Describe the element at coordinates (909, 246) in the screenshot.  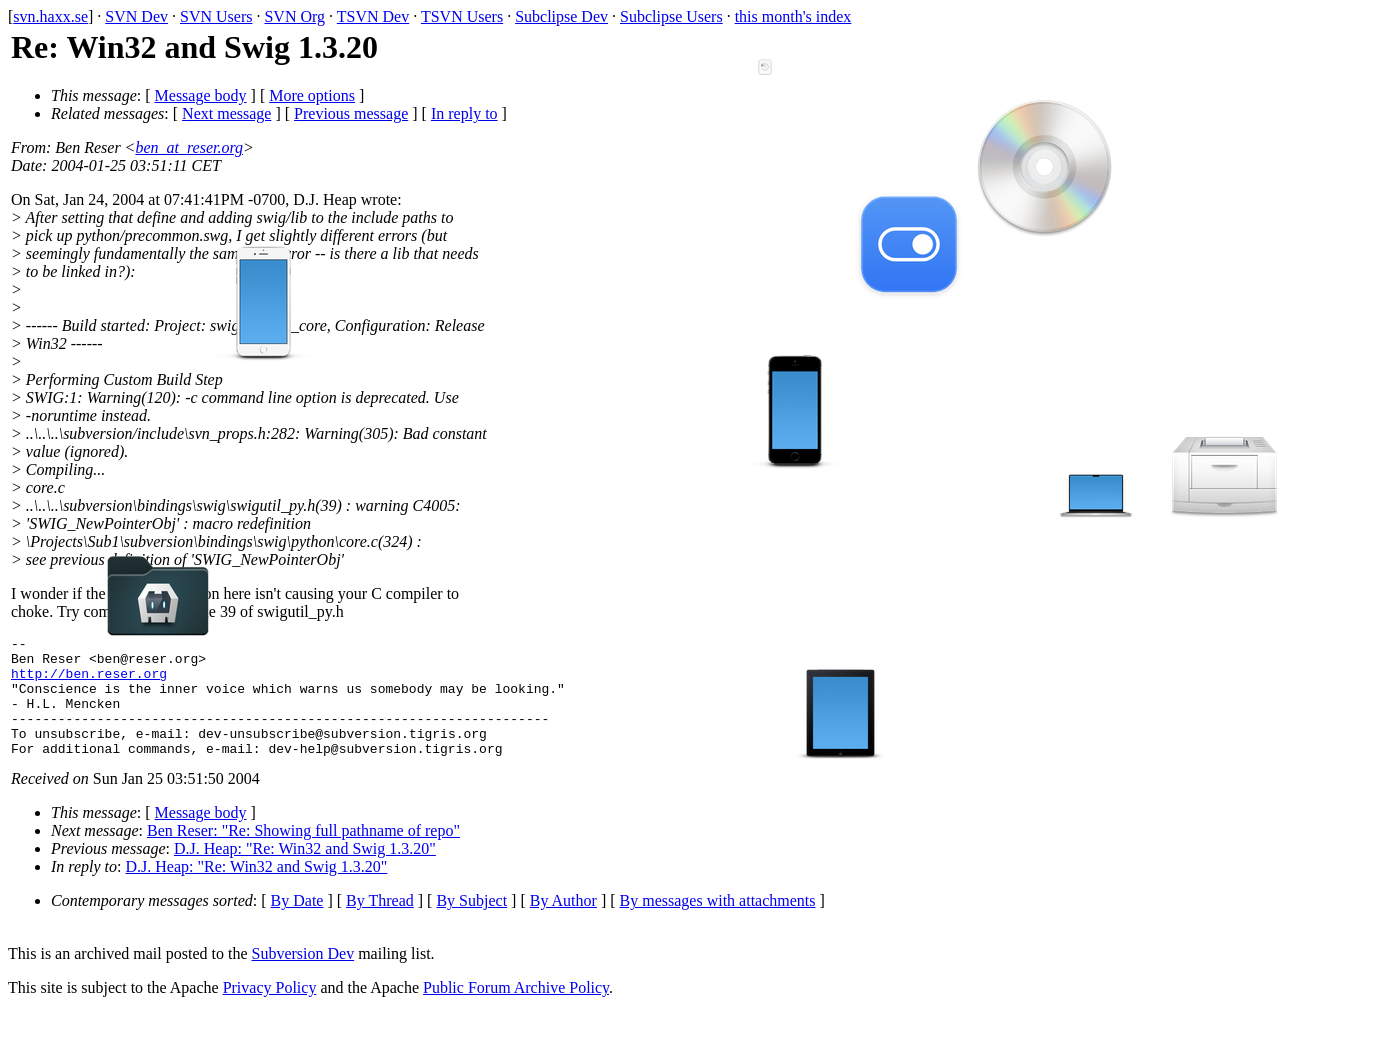
I see `access desktop customization settings` at that location.